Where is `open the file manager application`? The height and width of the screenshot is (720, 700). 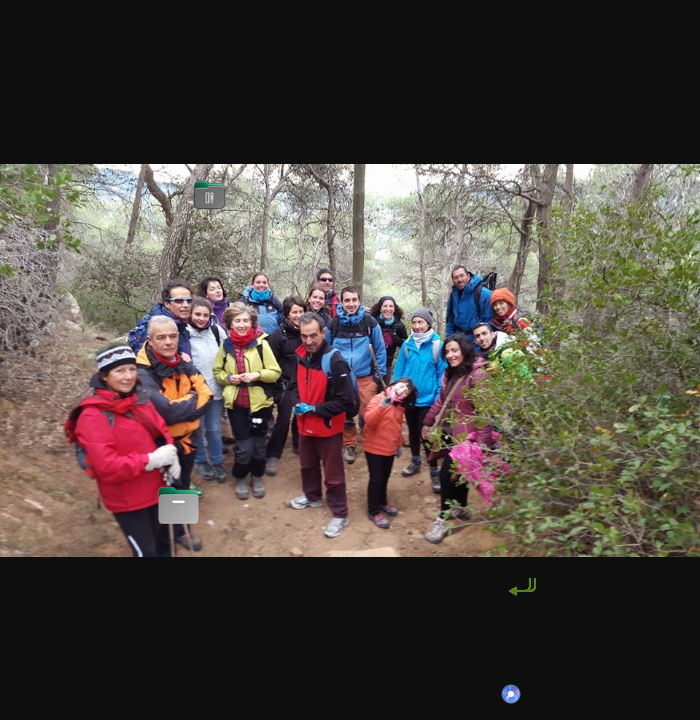
open the file manager application is located at coordinates (178, 505).